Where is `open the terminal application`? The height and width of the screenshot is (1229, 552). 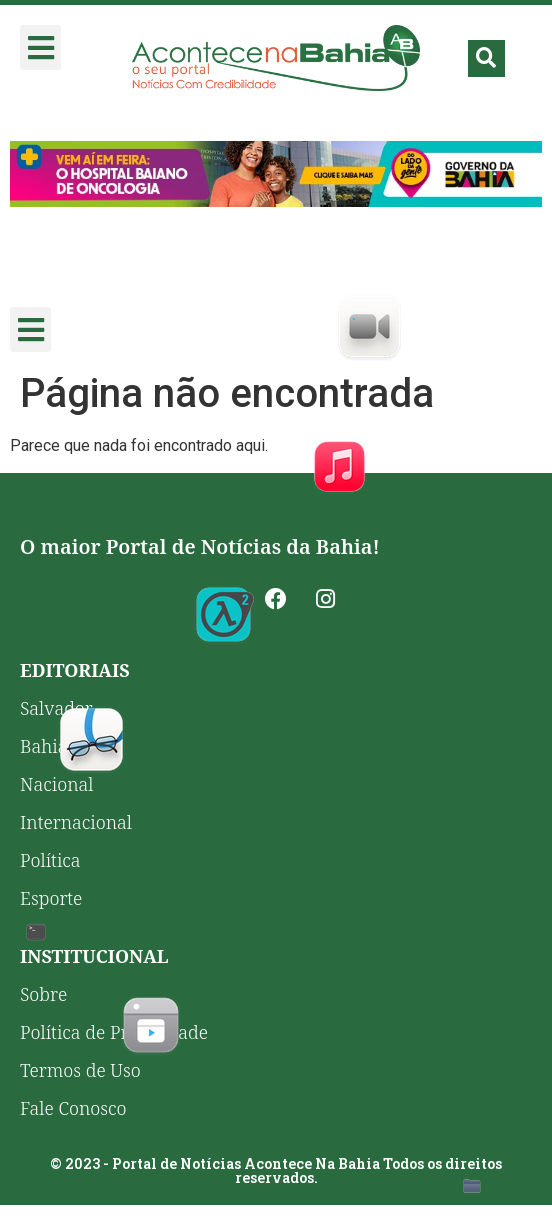 open the terminal application is located at coordinates (36, 932).